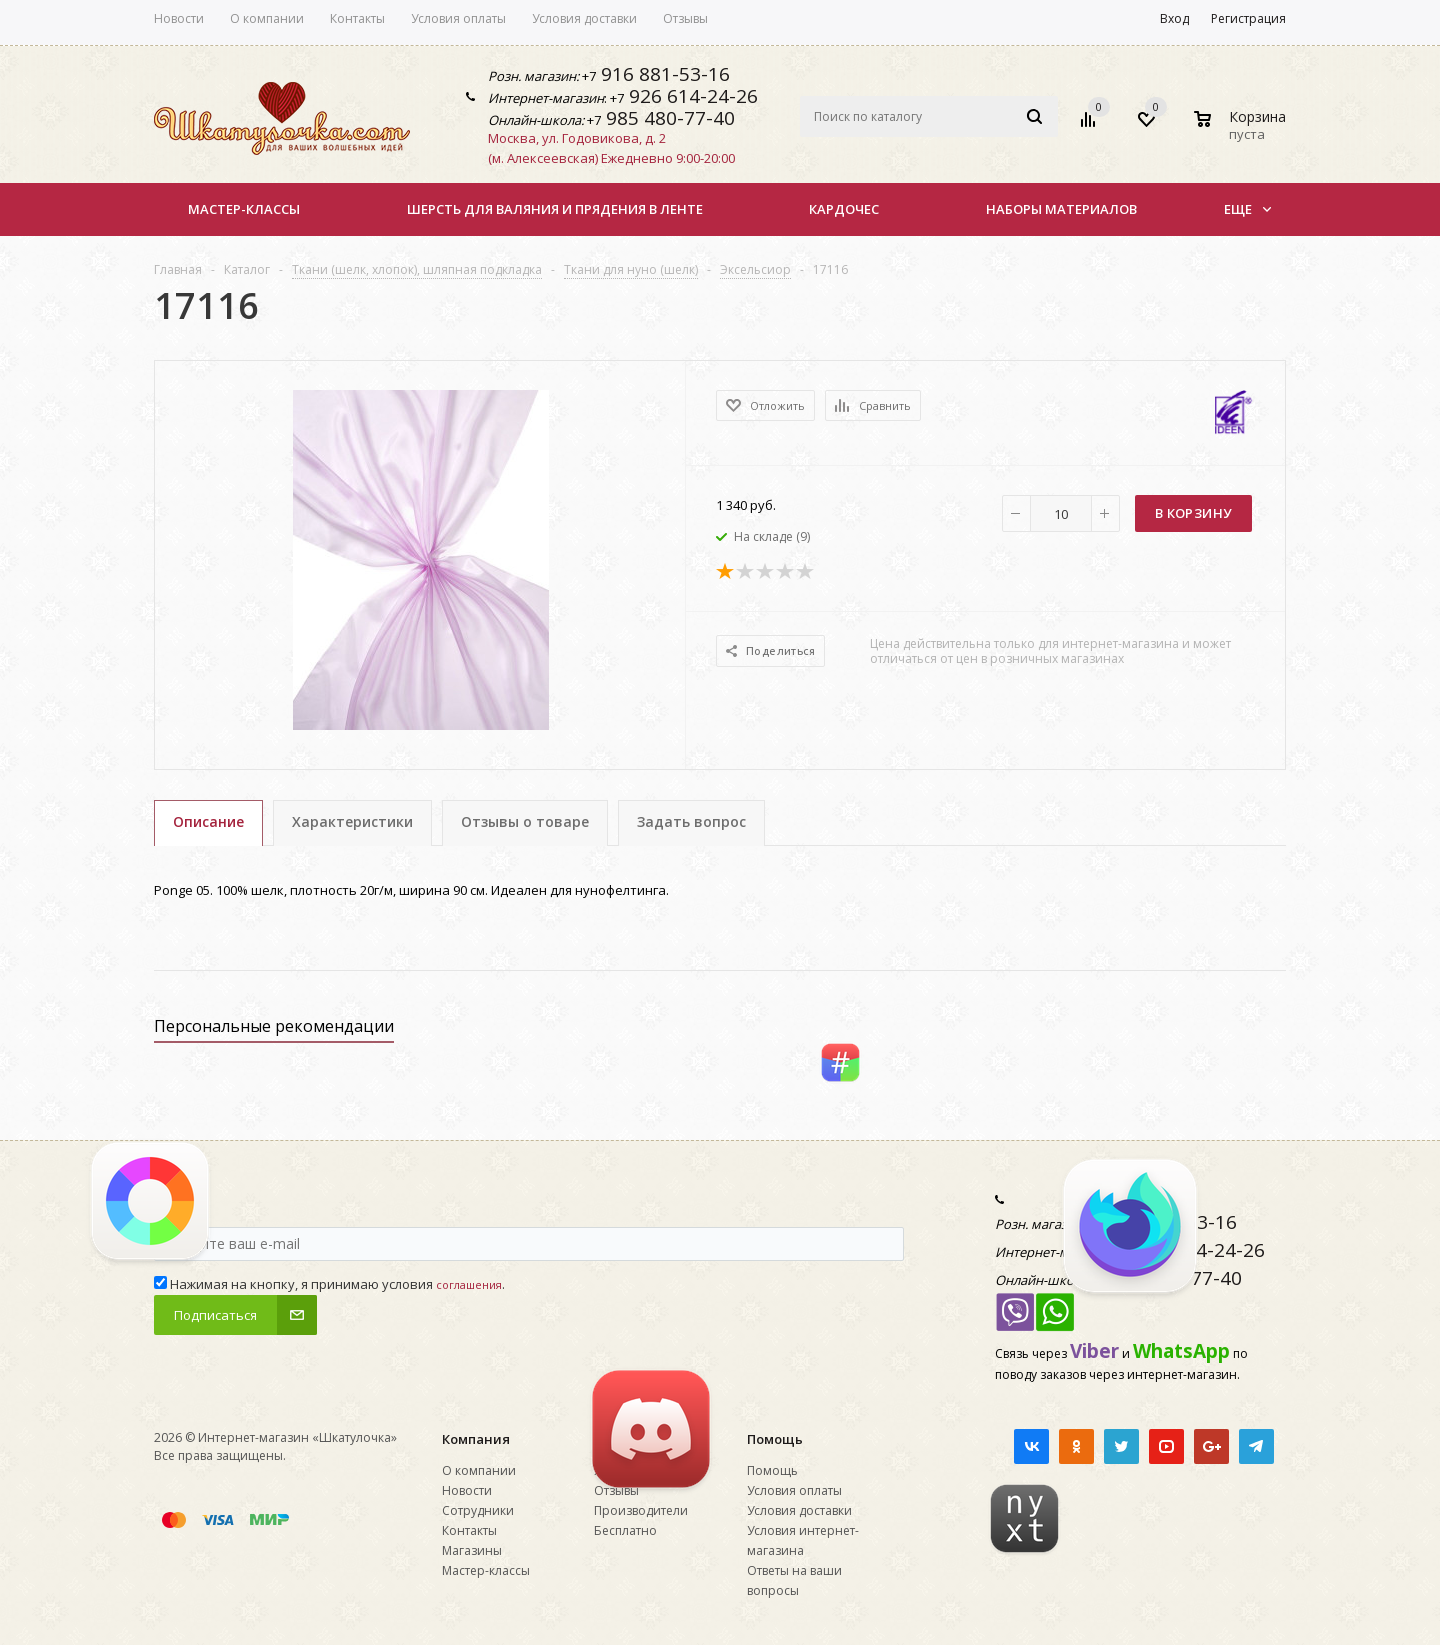 This screenshot has width=1440, height=1645. Describe the element at coordinates (150, 1201) in the screenshot. I see `open RawTherapee photo editing application` at that location.